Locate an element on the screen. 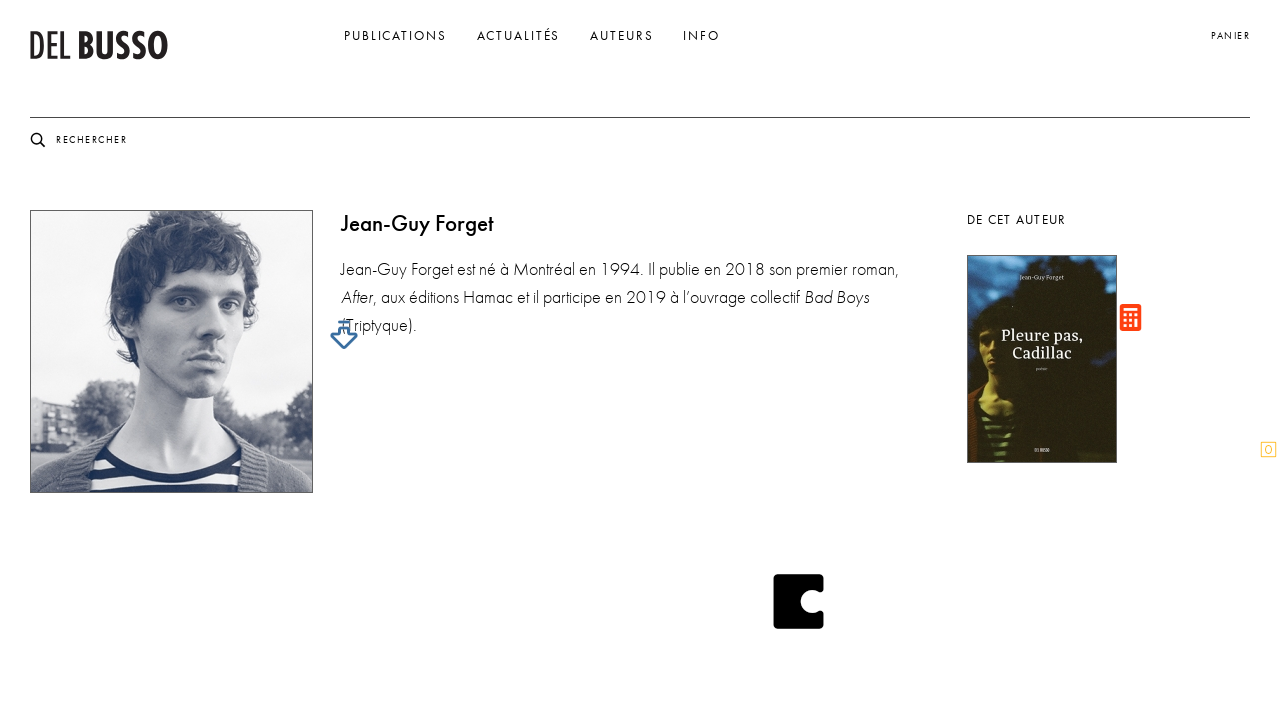 This screenshot has height=720, width=1280. indicates zero or no items is located at coordinates (1268, 449).